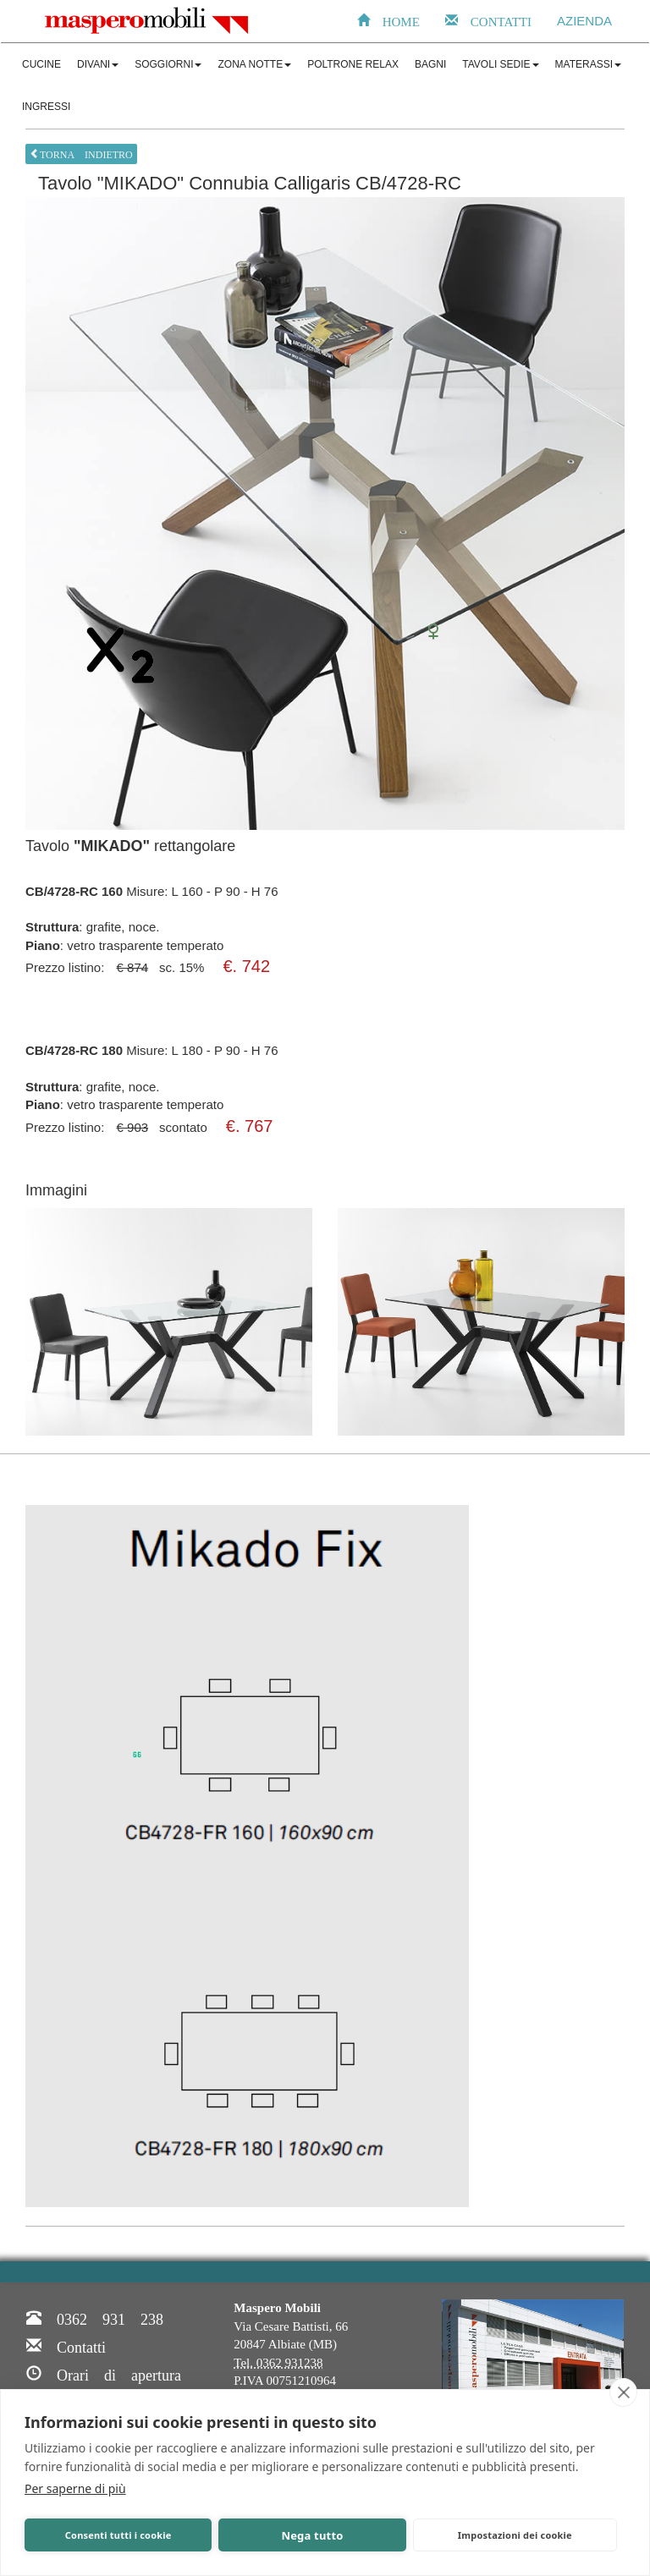  I want to click on indicates item number 66 in a list or sequence, so click(137, 1755).